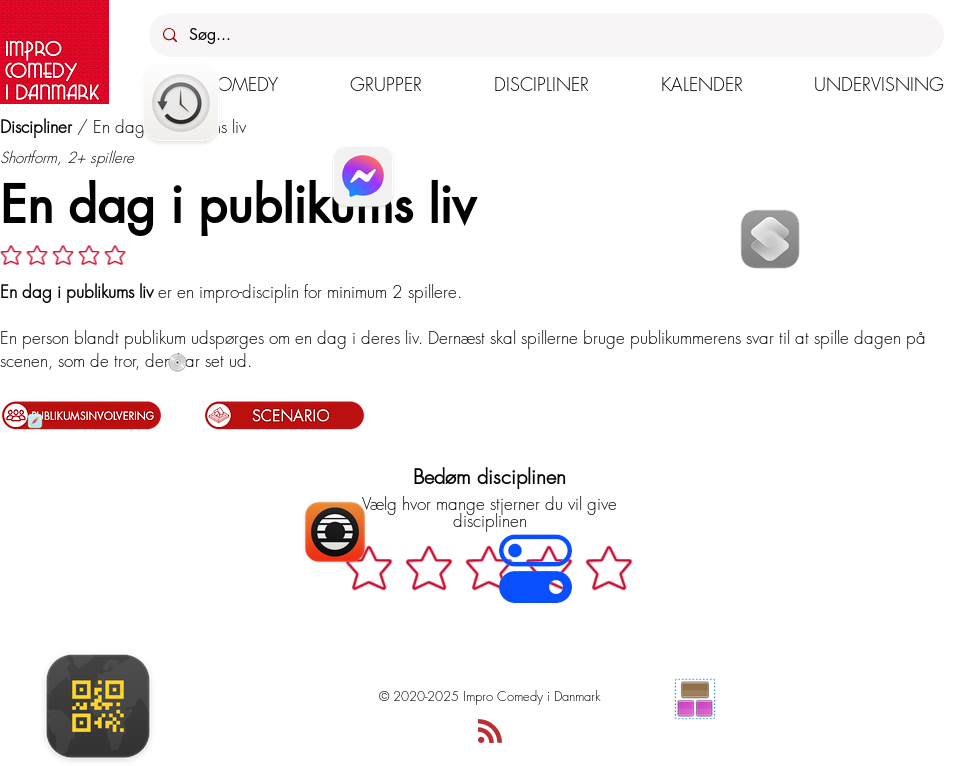  What do you see at coordinates (535, 566) in the screenshot?
I see `access system tweaks and customization settings` at bounding box center [535, 566].